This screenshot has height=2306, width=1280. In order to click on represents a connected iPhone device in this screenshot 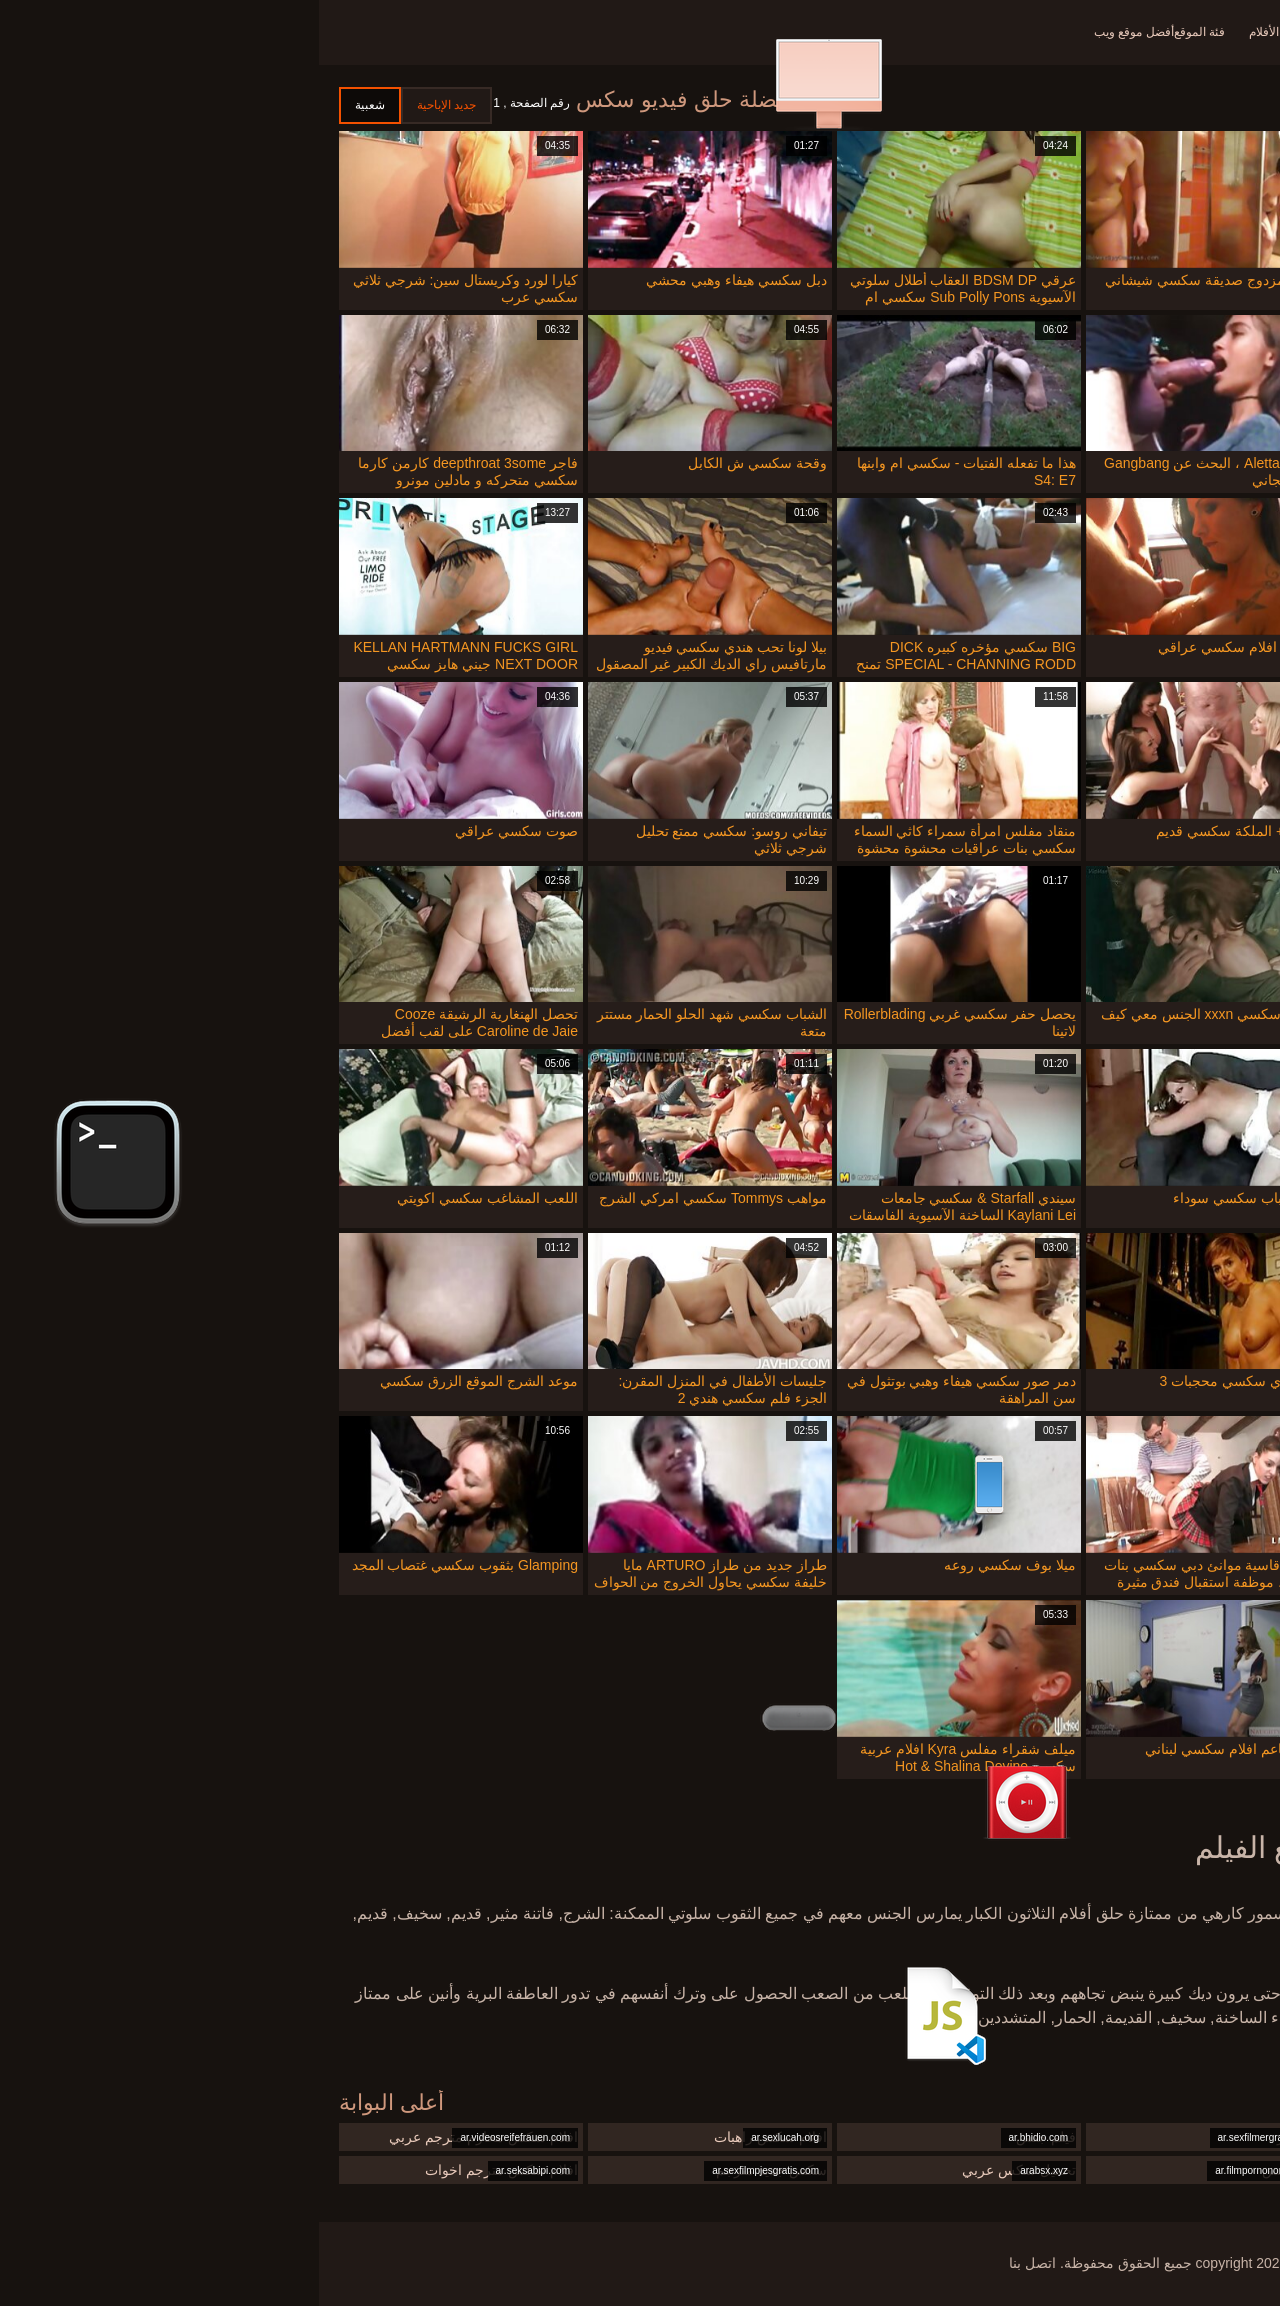, I will do `click(989, 1485)`.